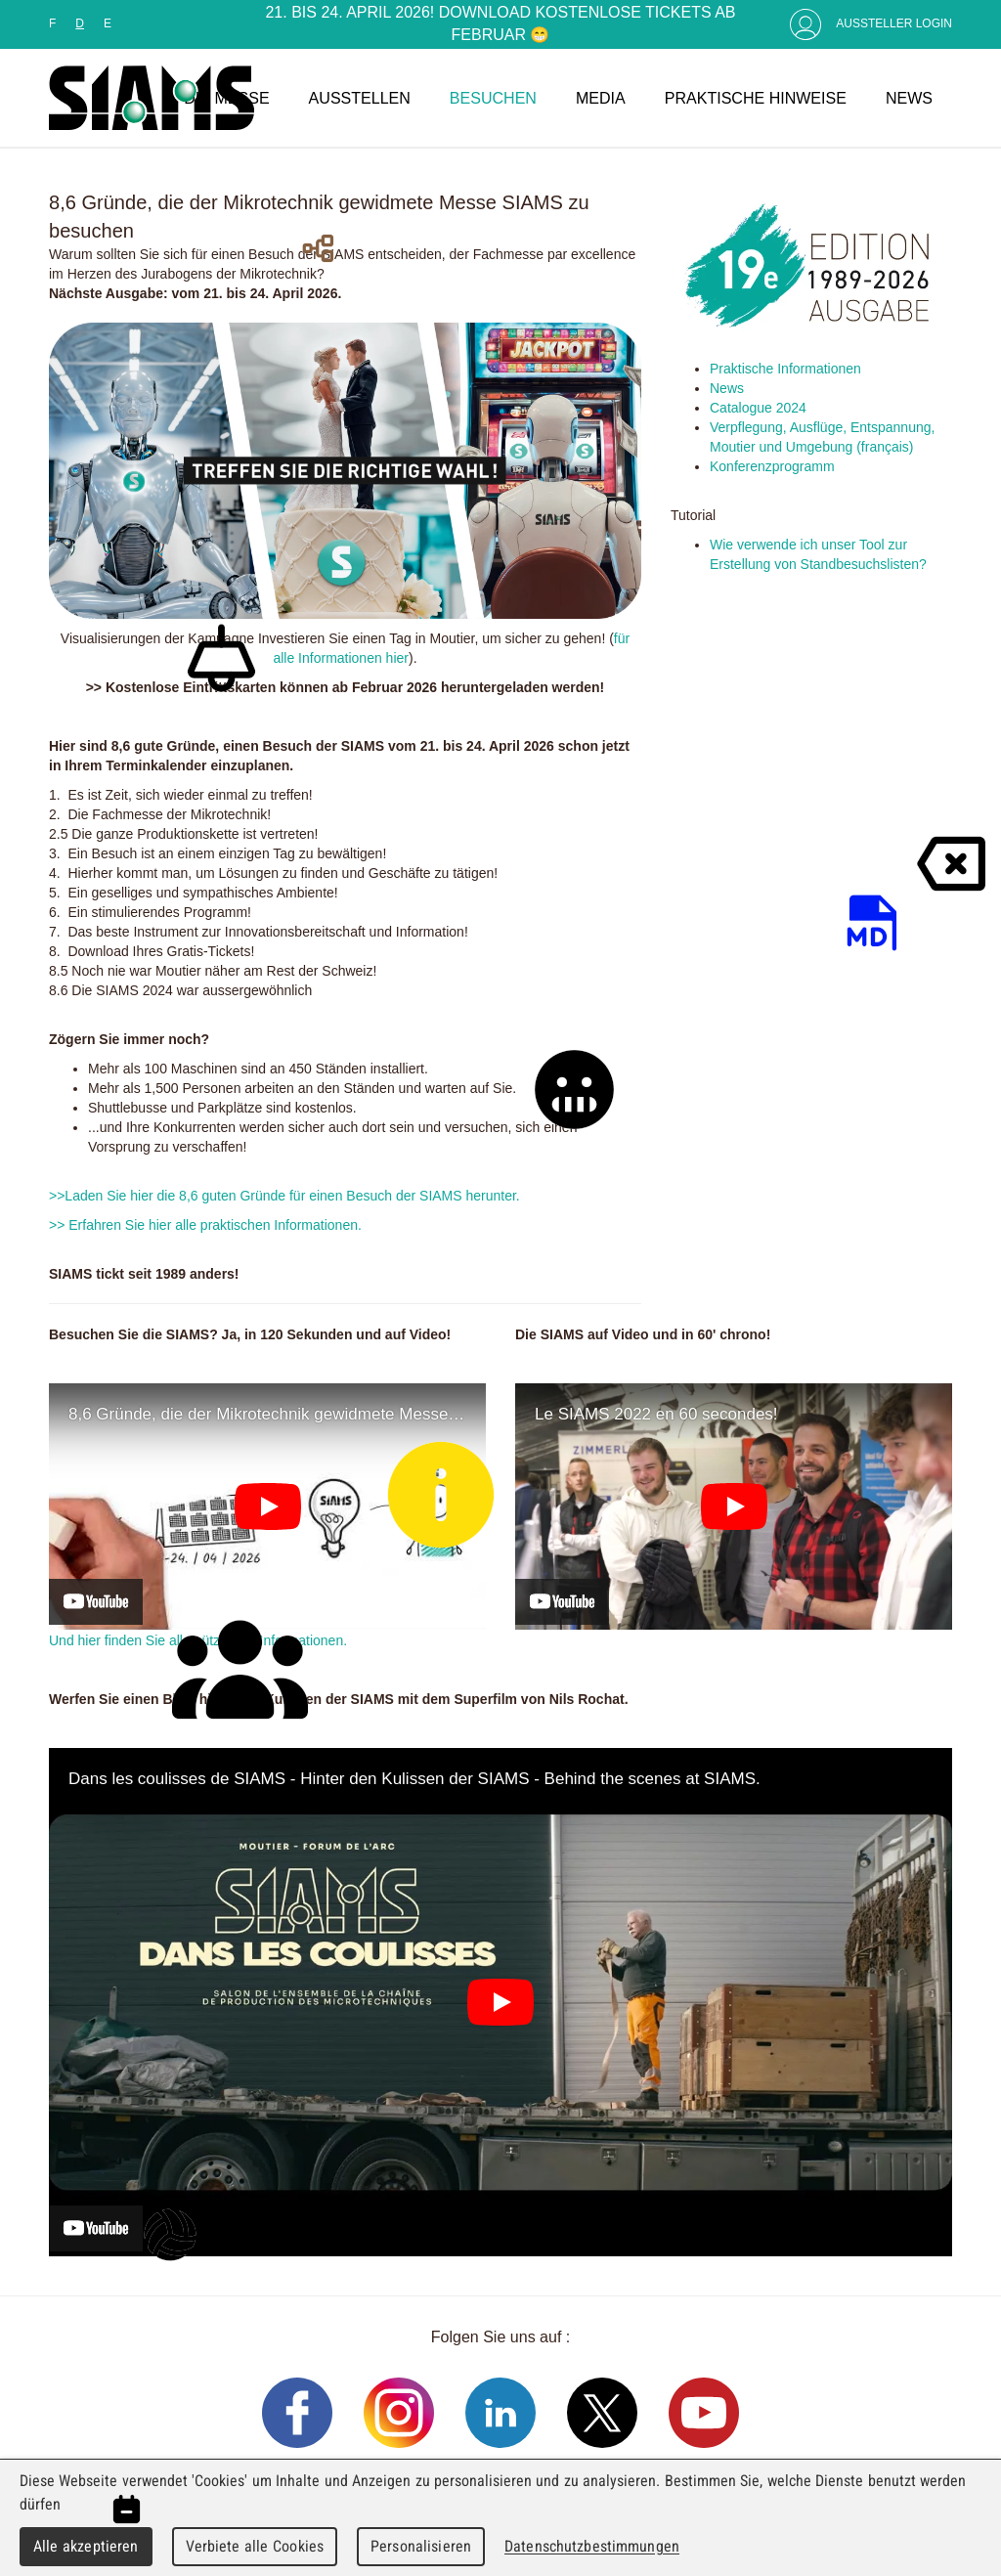 Image resolution: width=1001 pixels, height=2576 pixels. Describe the element at coordinates (574, 1089) in the screenshot. I see `indicates an awkward or uncomfortable situation` at that location.